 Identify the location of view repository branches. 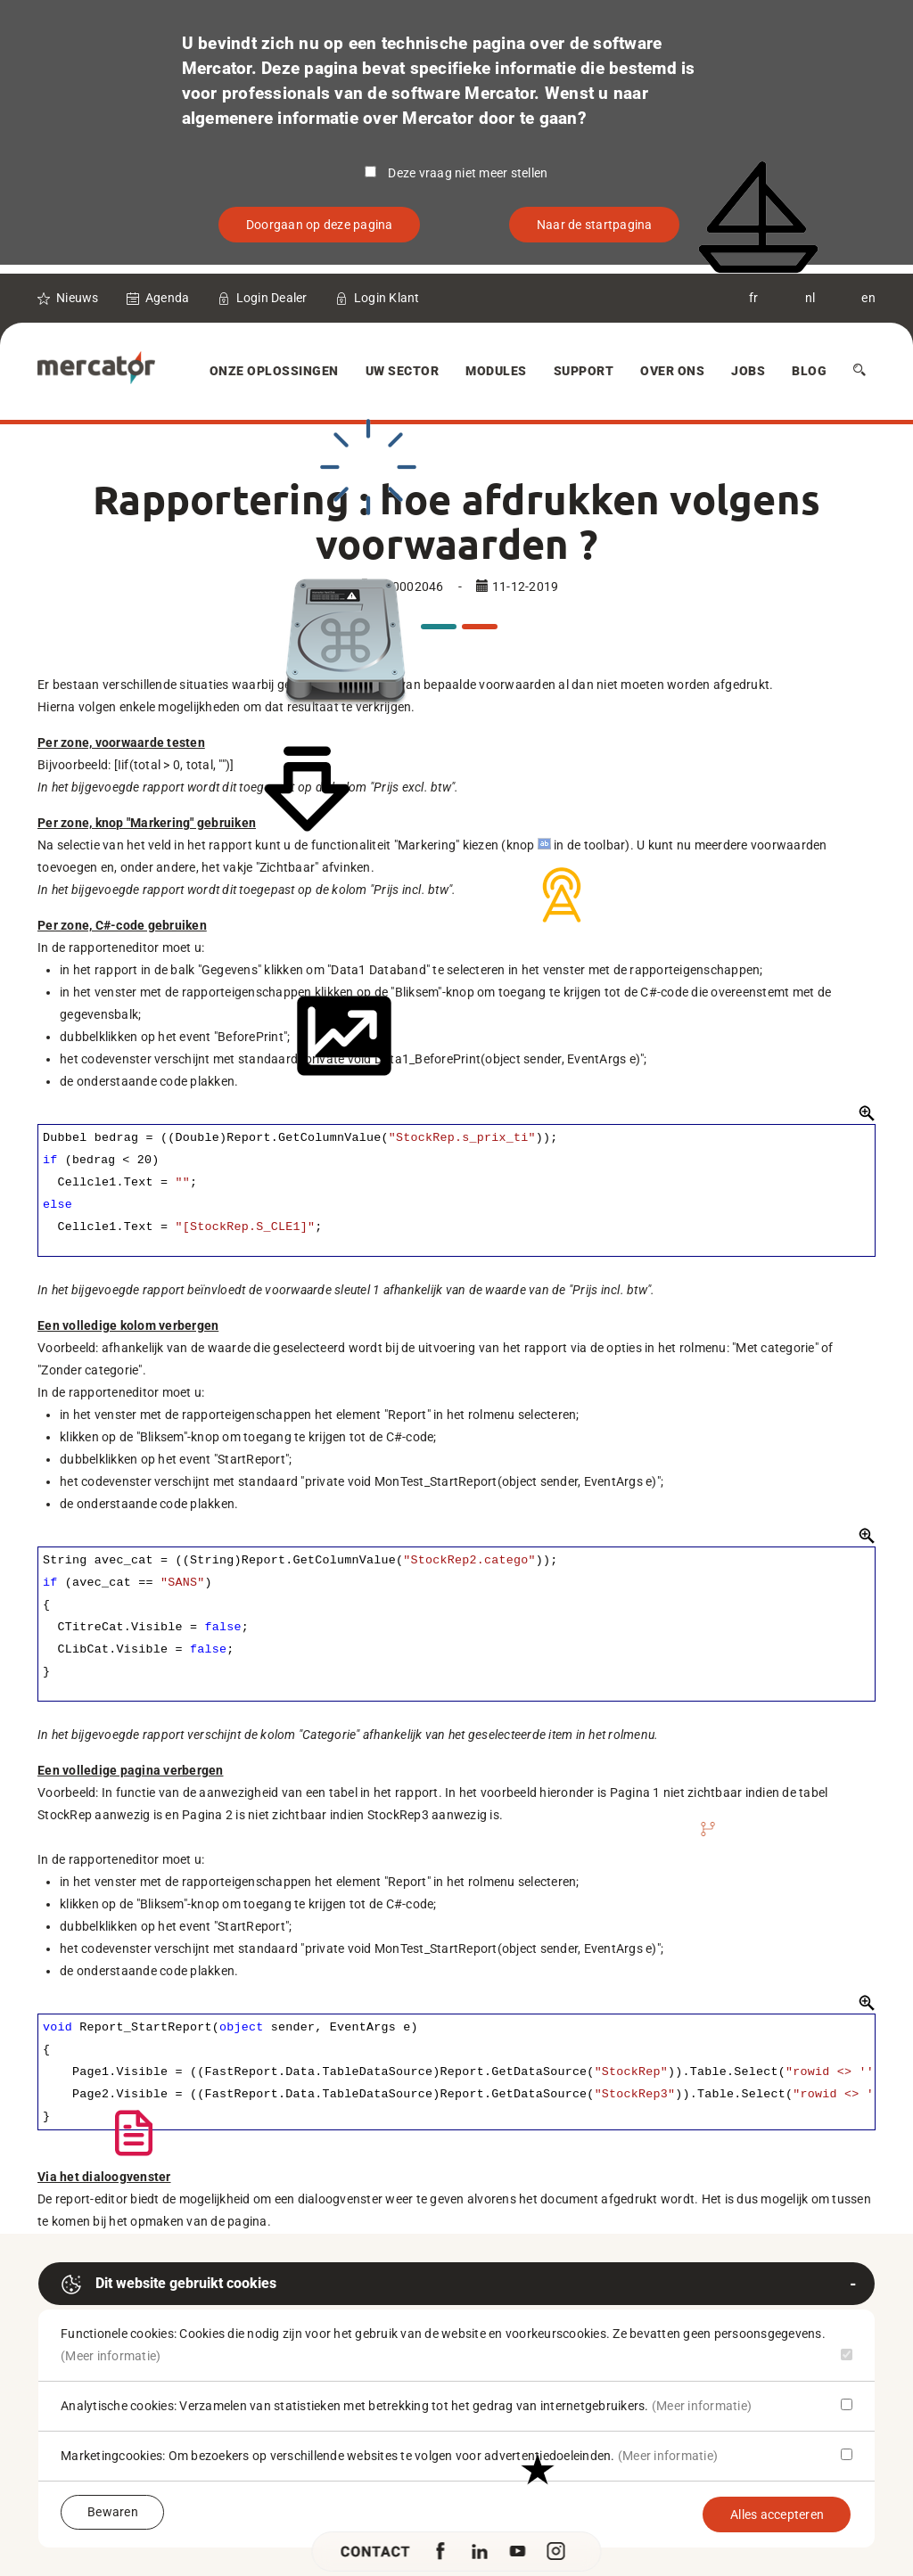
(707, 1829).